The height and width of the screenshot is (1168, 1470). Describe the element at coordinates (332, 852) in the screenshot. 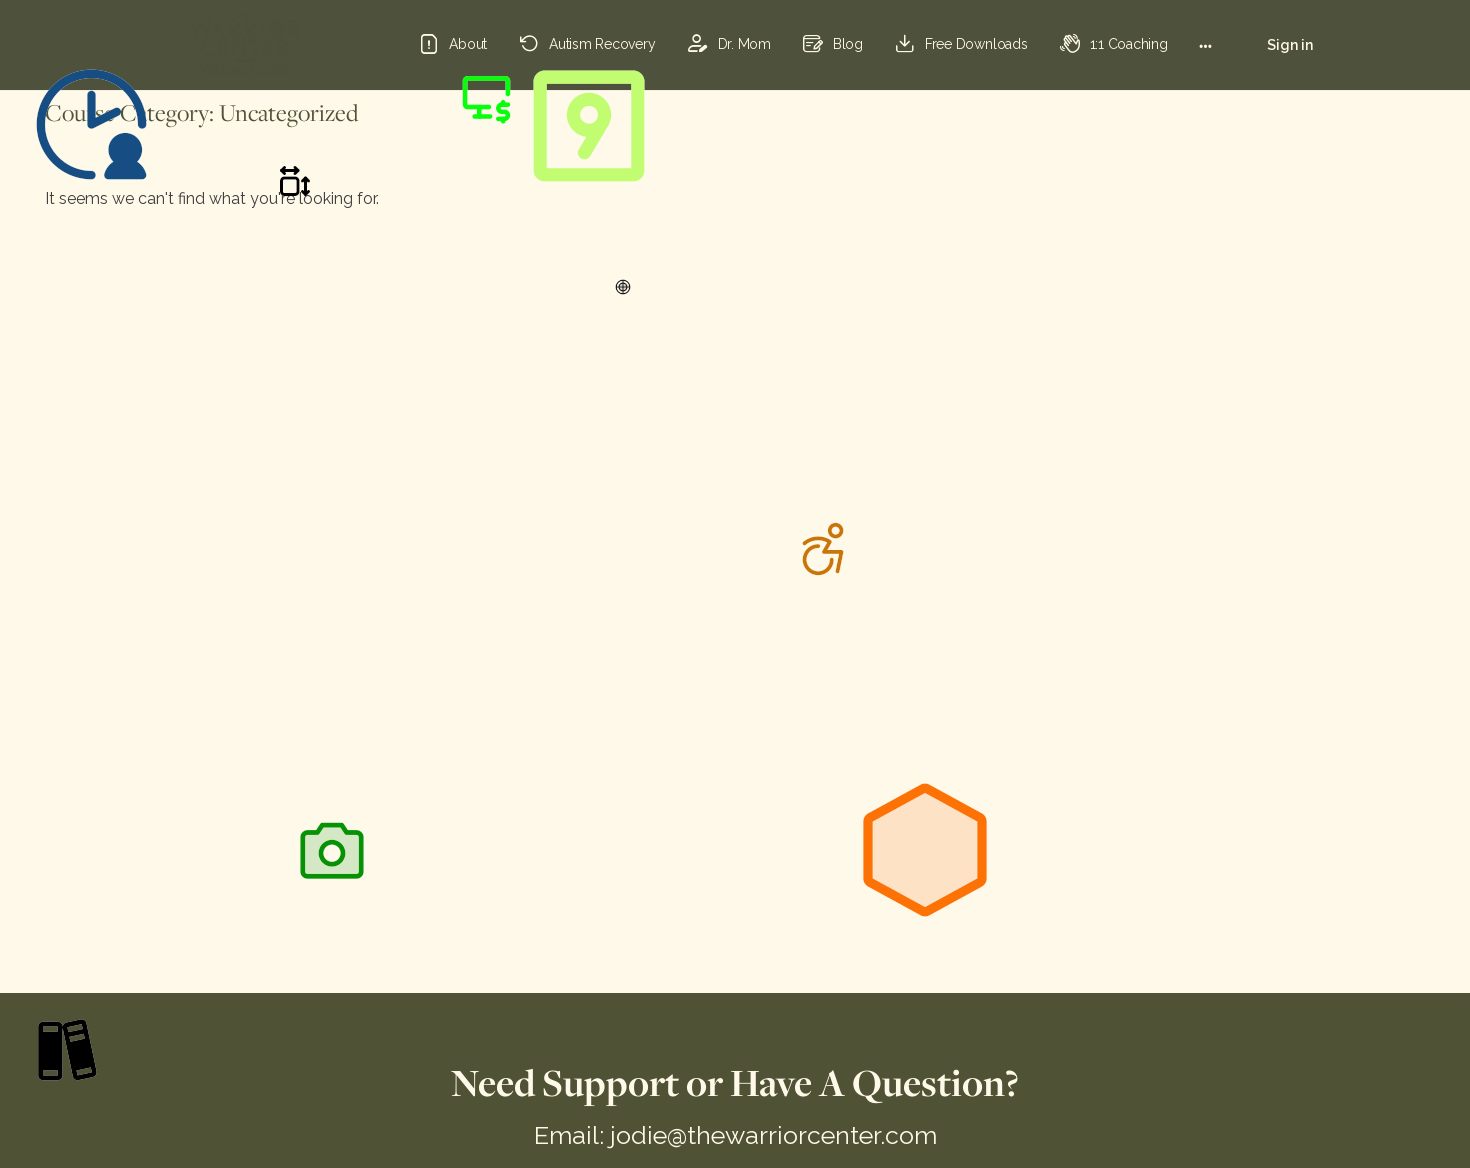

I see `take a photo` at that location.